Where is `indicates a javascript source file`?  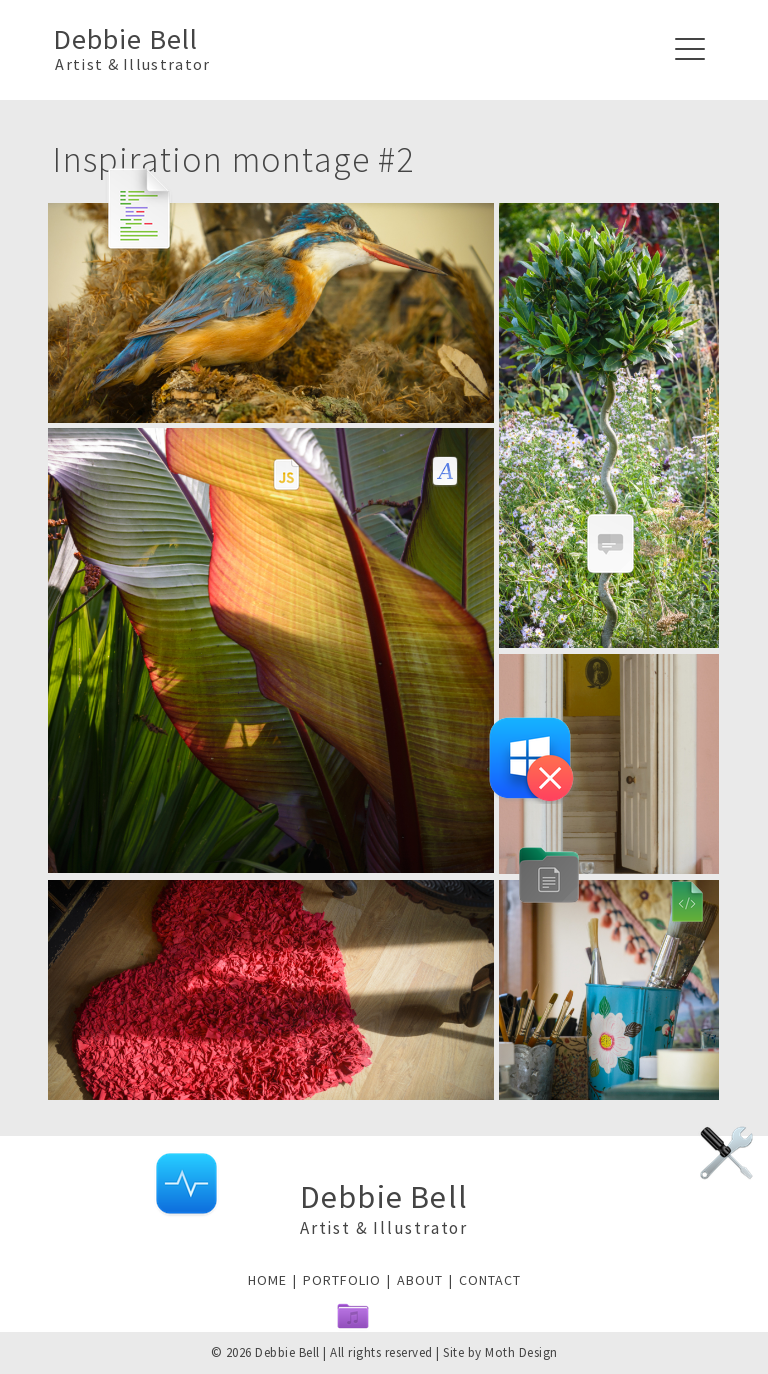 indicates a javascript source file is located at coordinates (286, 474).